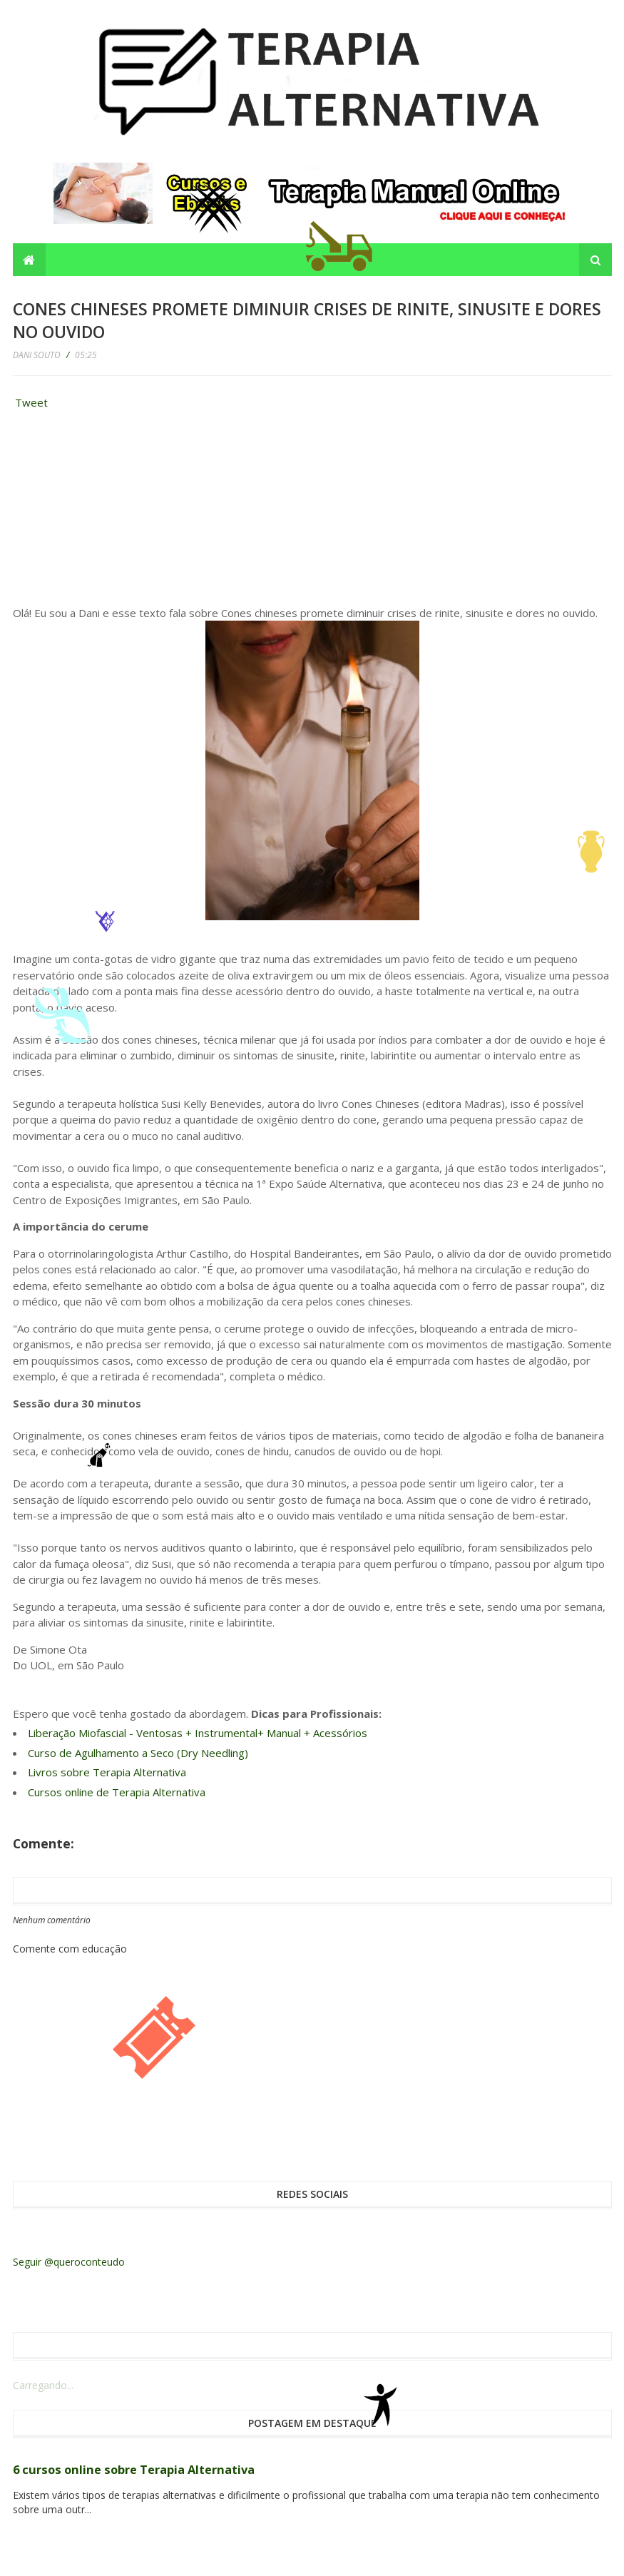  What do you see at coordinates (215, 207) in the screenshot?
I see `attack or slash action in a game` at bounding box center [215, 207].